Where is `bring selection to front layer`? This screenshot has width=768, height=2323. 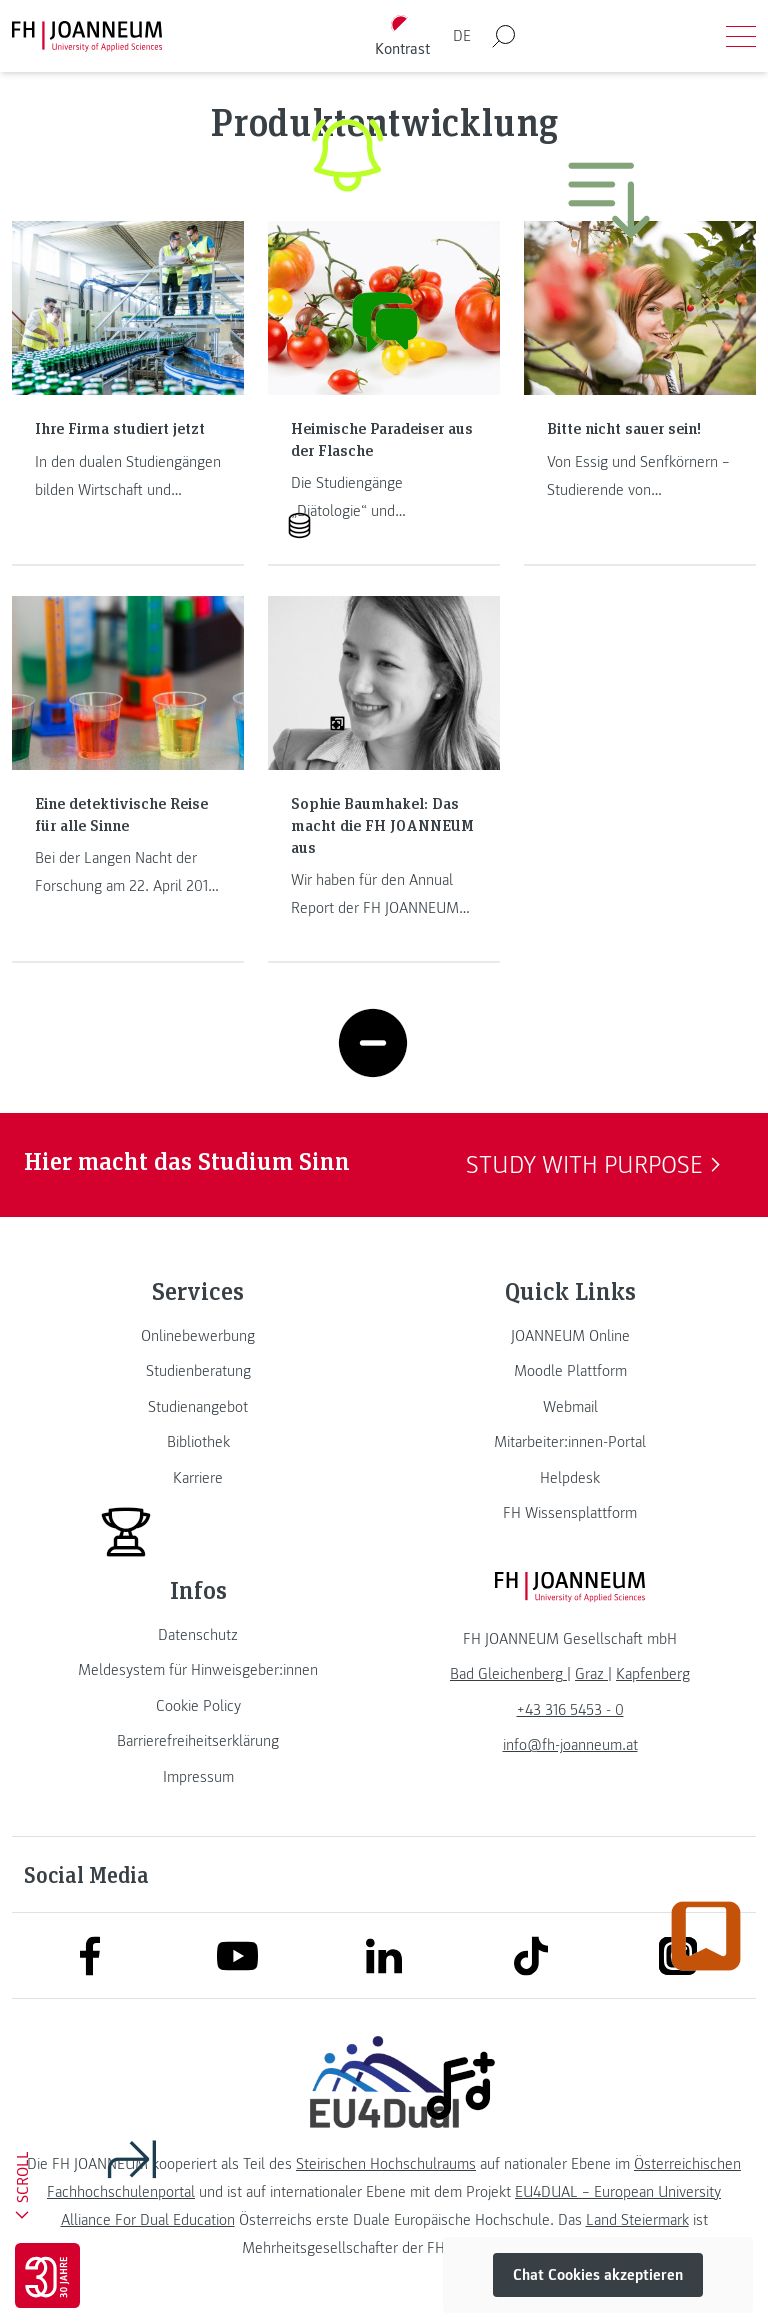
bring selection to front layer is located at coordinates (337, 723).